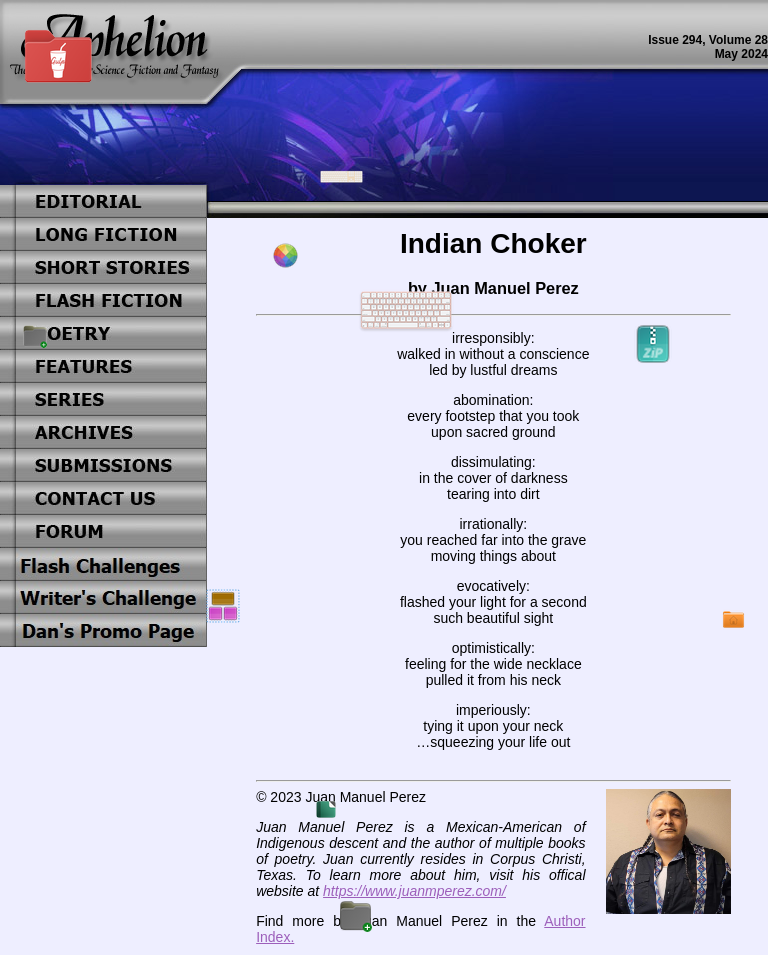 The width and height of the screenshot is (768, 955). What do you see at coordinates (326, 809) in the screenshot?
I see `change desktop wallpaper settings` at bounding box center [326, 809].